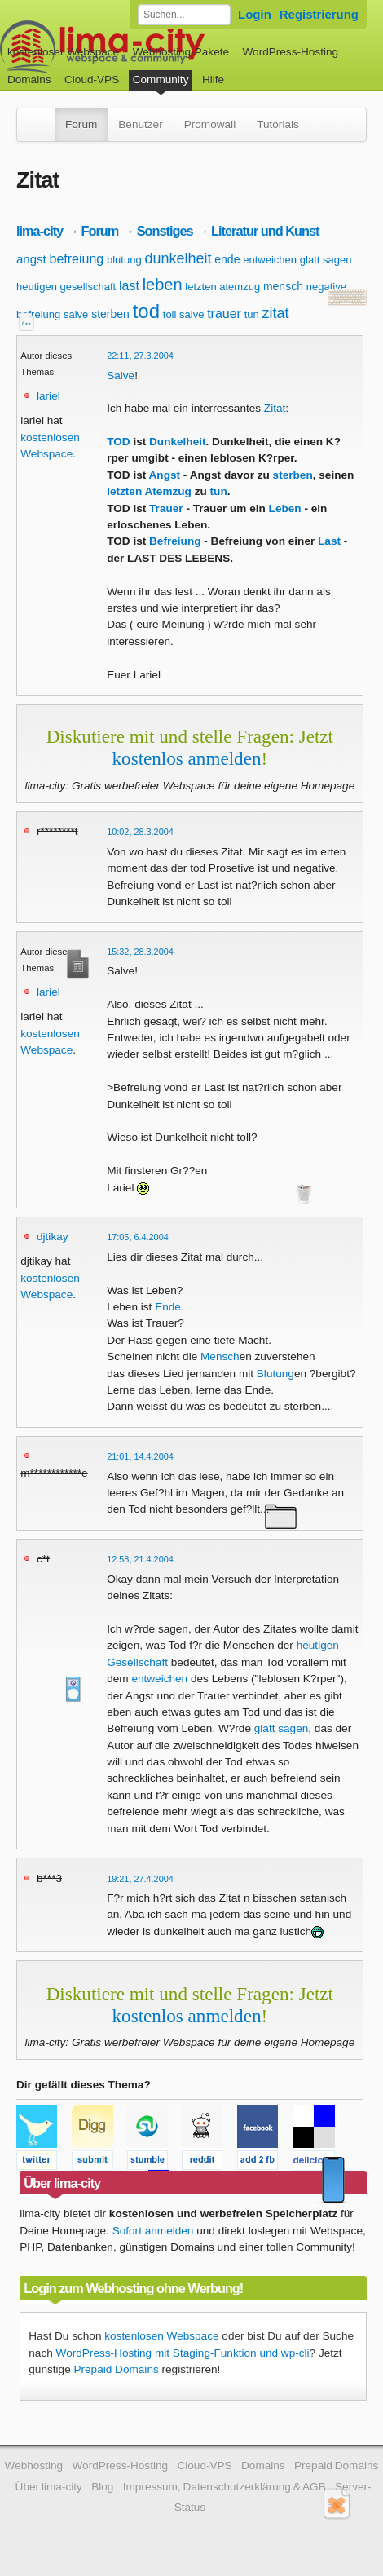  What do you see at coordinates (280, 1516) in the screenshot?
I see `access a mail folder` at bounding box center [280, 1516].